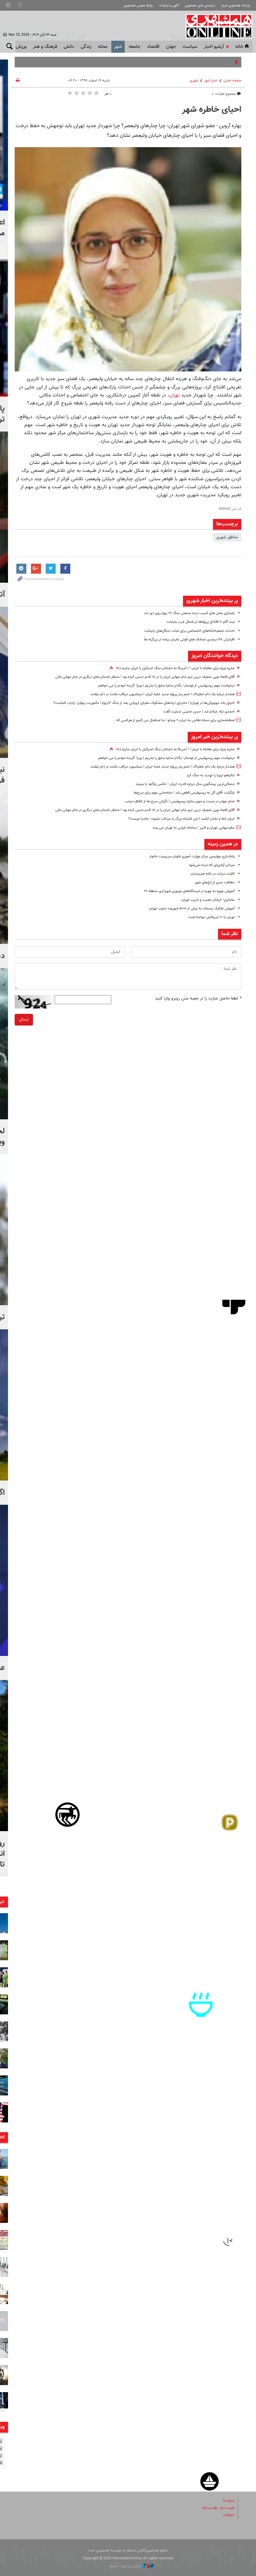  What do you see at coordinates (230, 1822) in the screenshot?
I see `open peerlist profile or app` at bounding box center [230, 1822].